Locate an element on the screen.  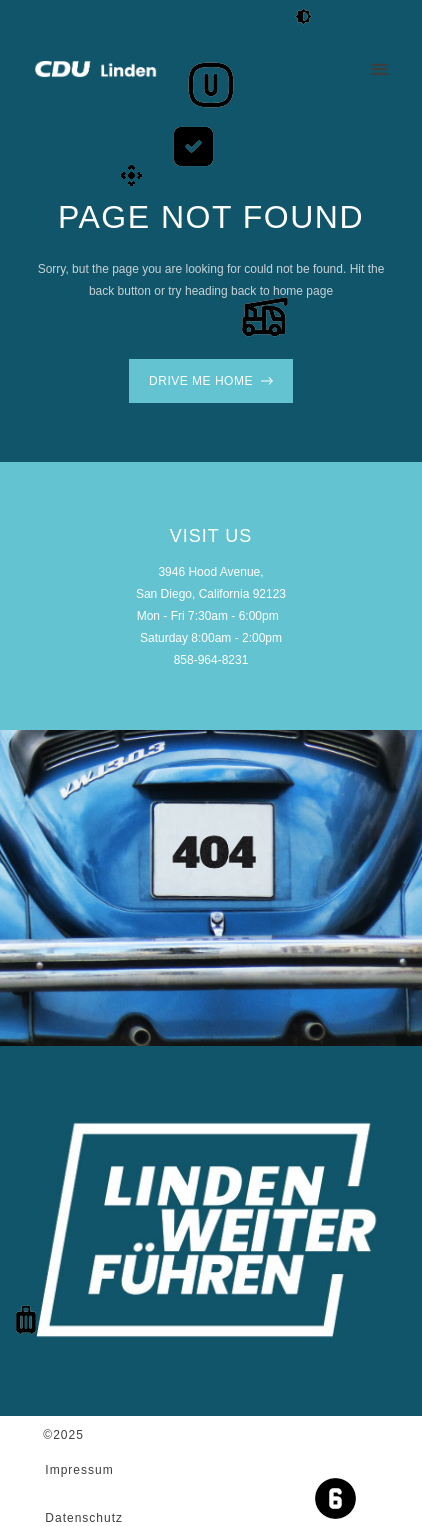
request a tow truck service is located at coordinates (264, 319).